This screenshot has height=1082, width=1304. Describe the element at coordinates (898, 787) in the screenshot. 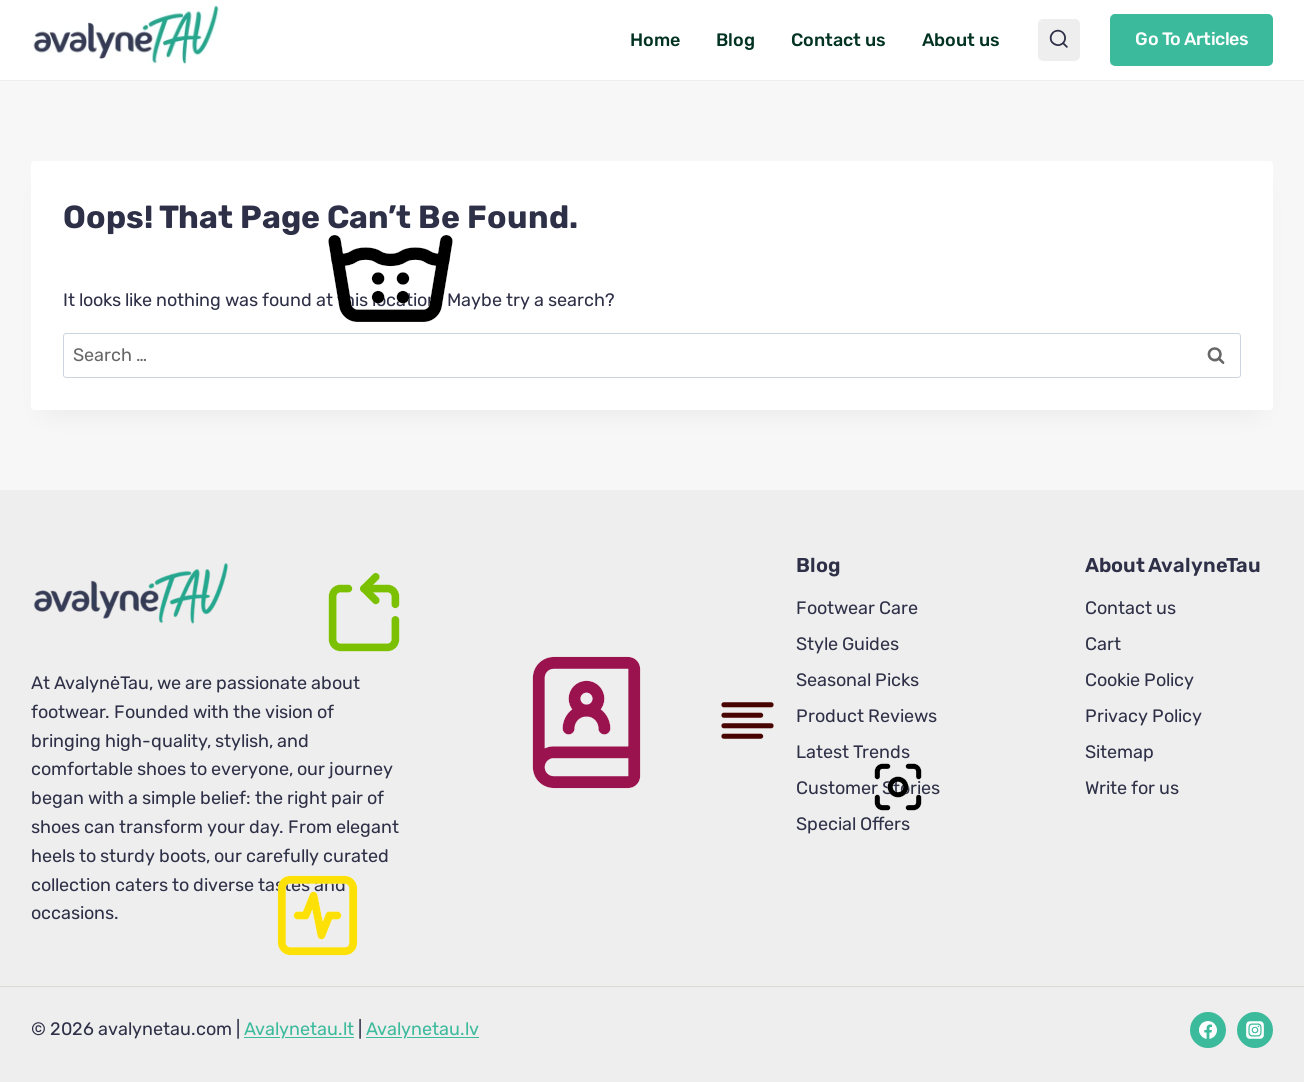

I see `capture a screenshot or photo` at that location.